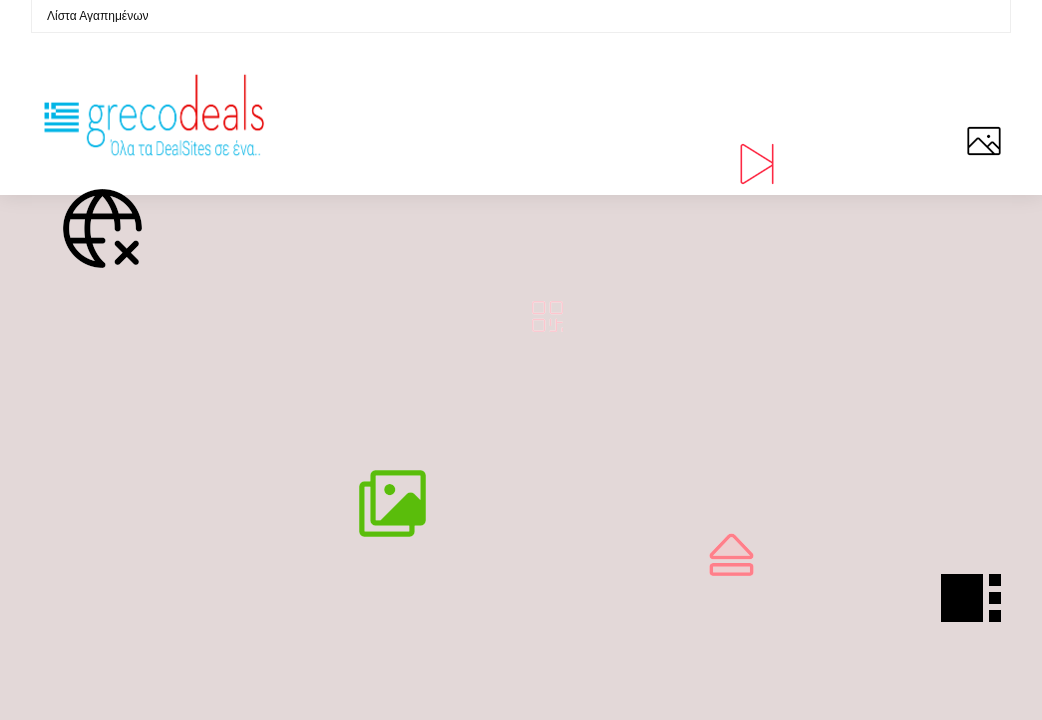 The width and height of the screenshot is (1042, 720). Describe the element at coordinates (547, 316) in the screenshot. I see `scan or generate a qr code` at that location.